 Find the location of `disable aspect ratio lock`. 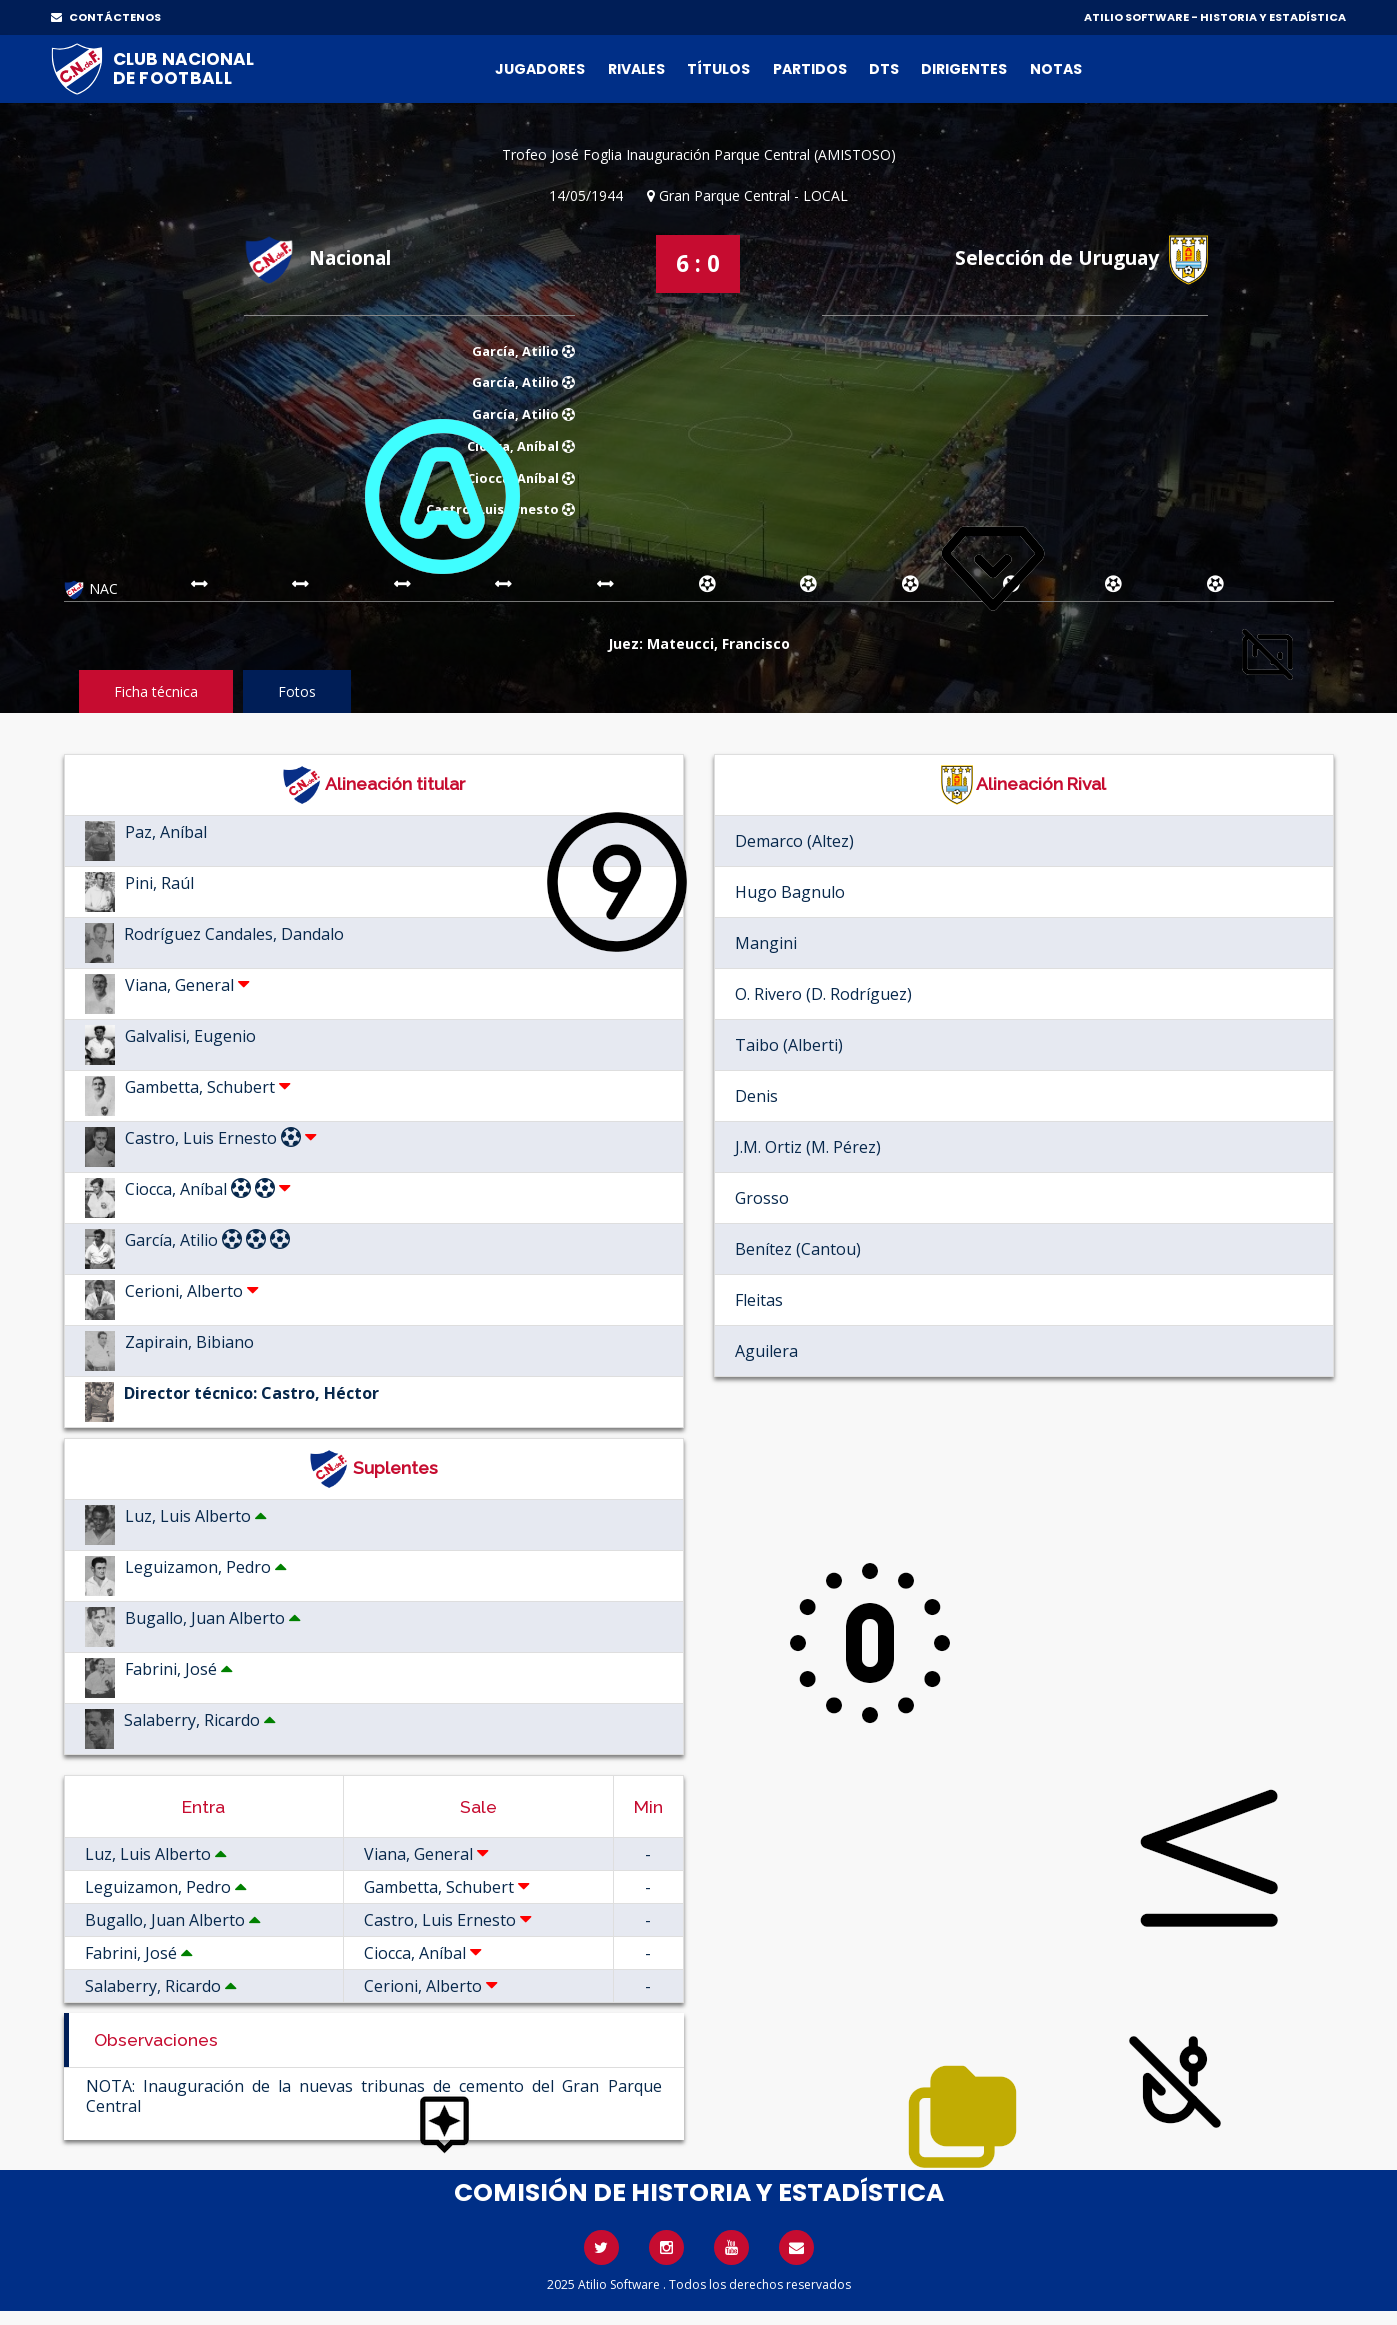

disable aspect ratio lock is located at coordinates (1267, 654).